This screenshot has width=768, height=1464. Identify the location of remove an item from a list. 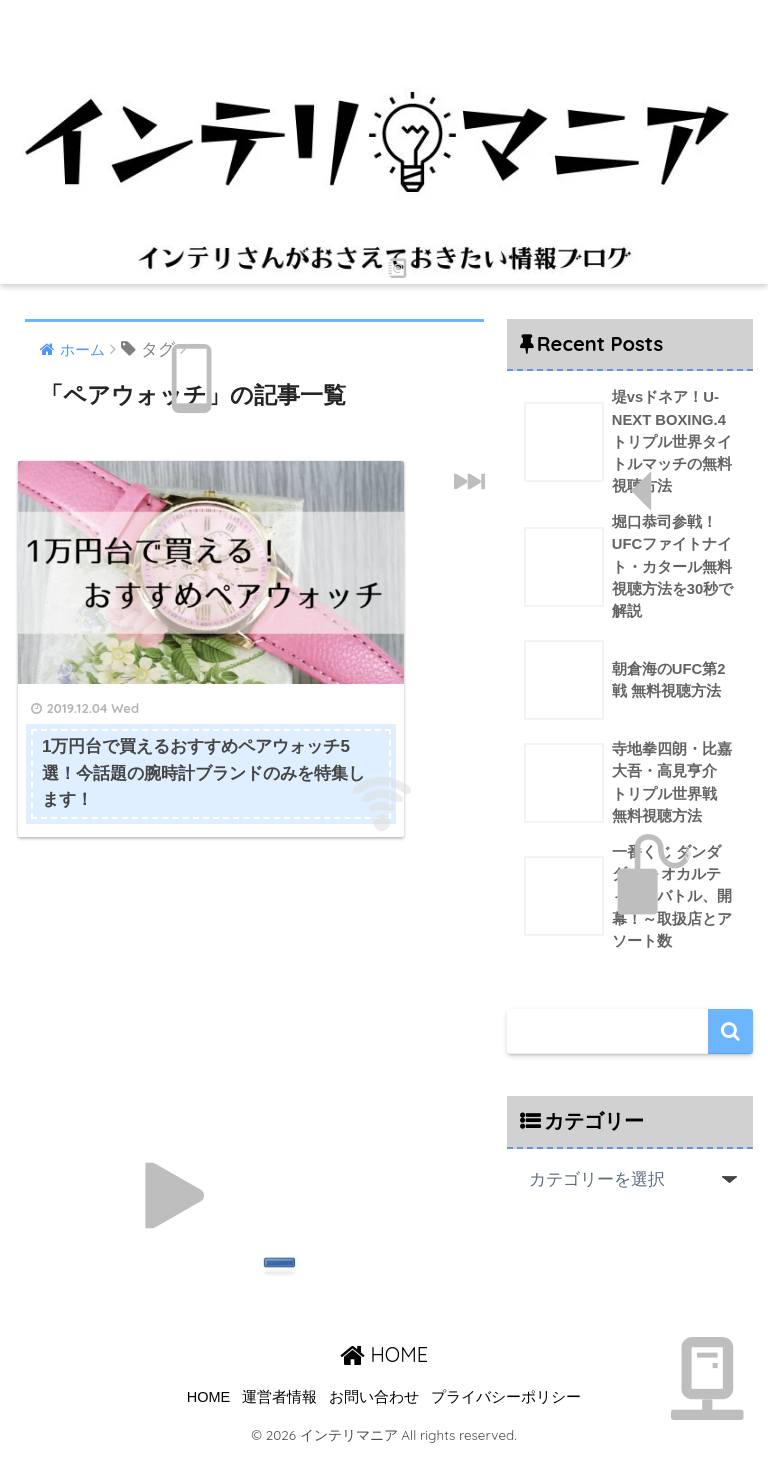
(278, 1263).